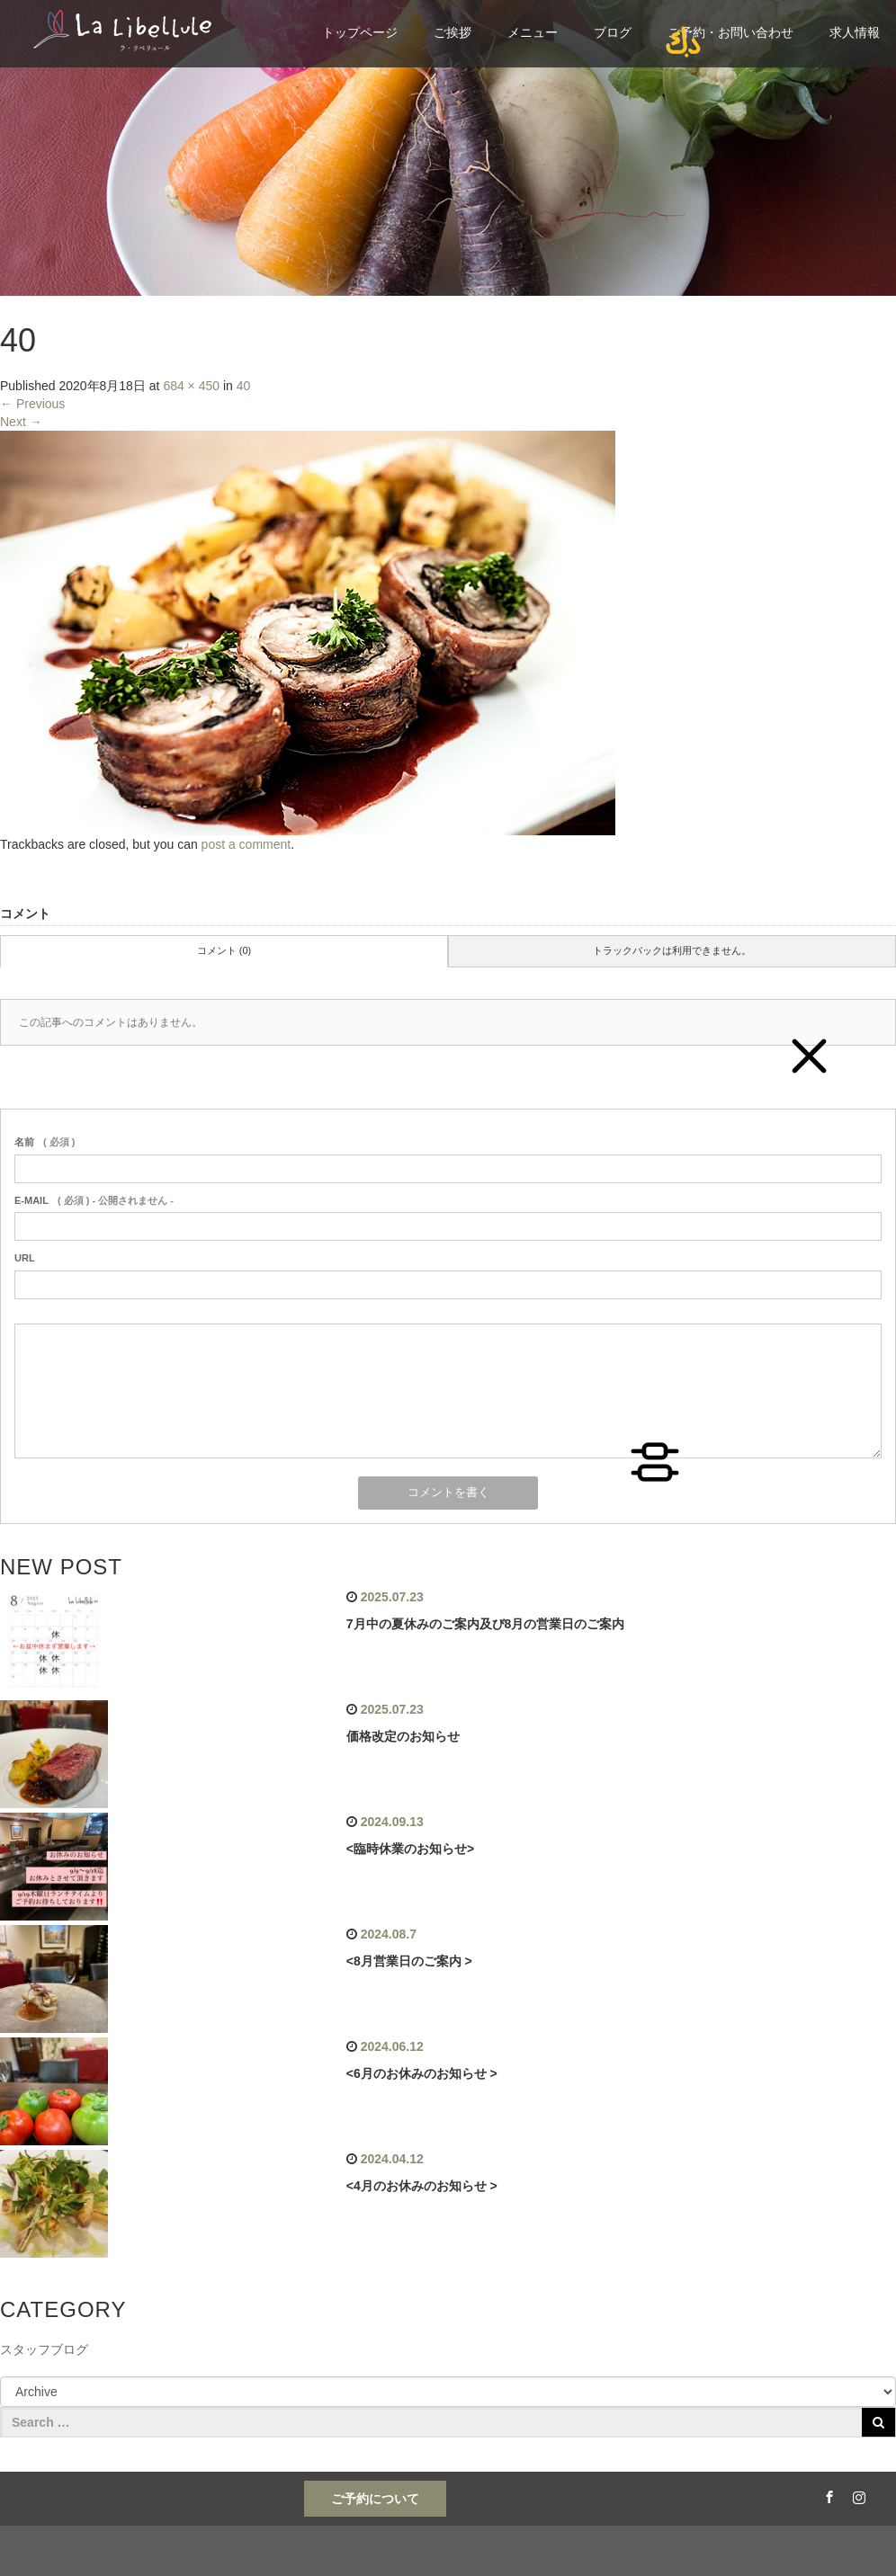 The height and width of the screenshot is (2576, 896). Describe the element at coordinates (683, 41) in the screenshot. I see `indicates currency in Iraqi or Kuwaiti dinar` at that location.